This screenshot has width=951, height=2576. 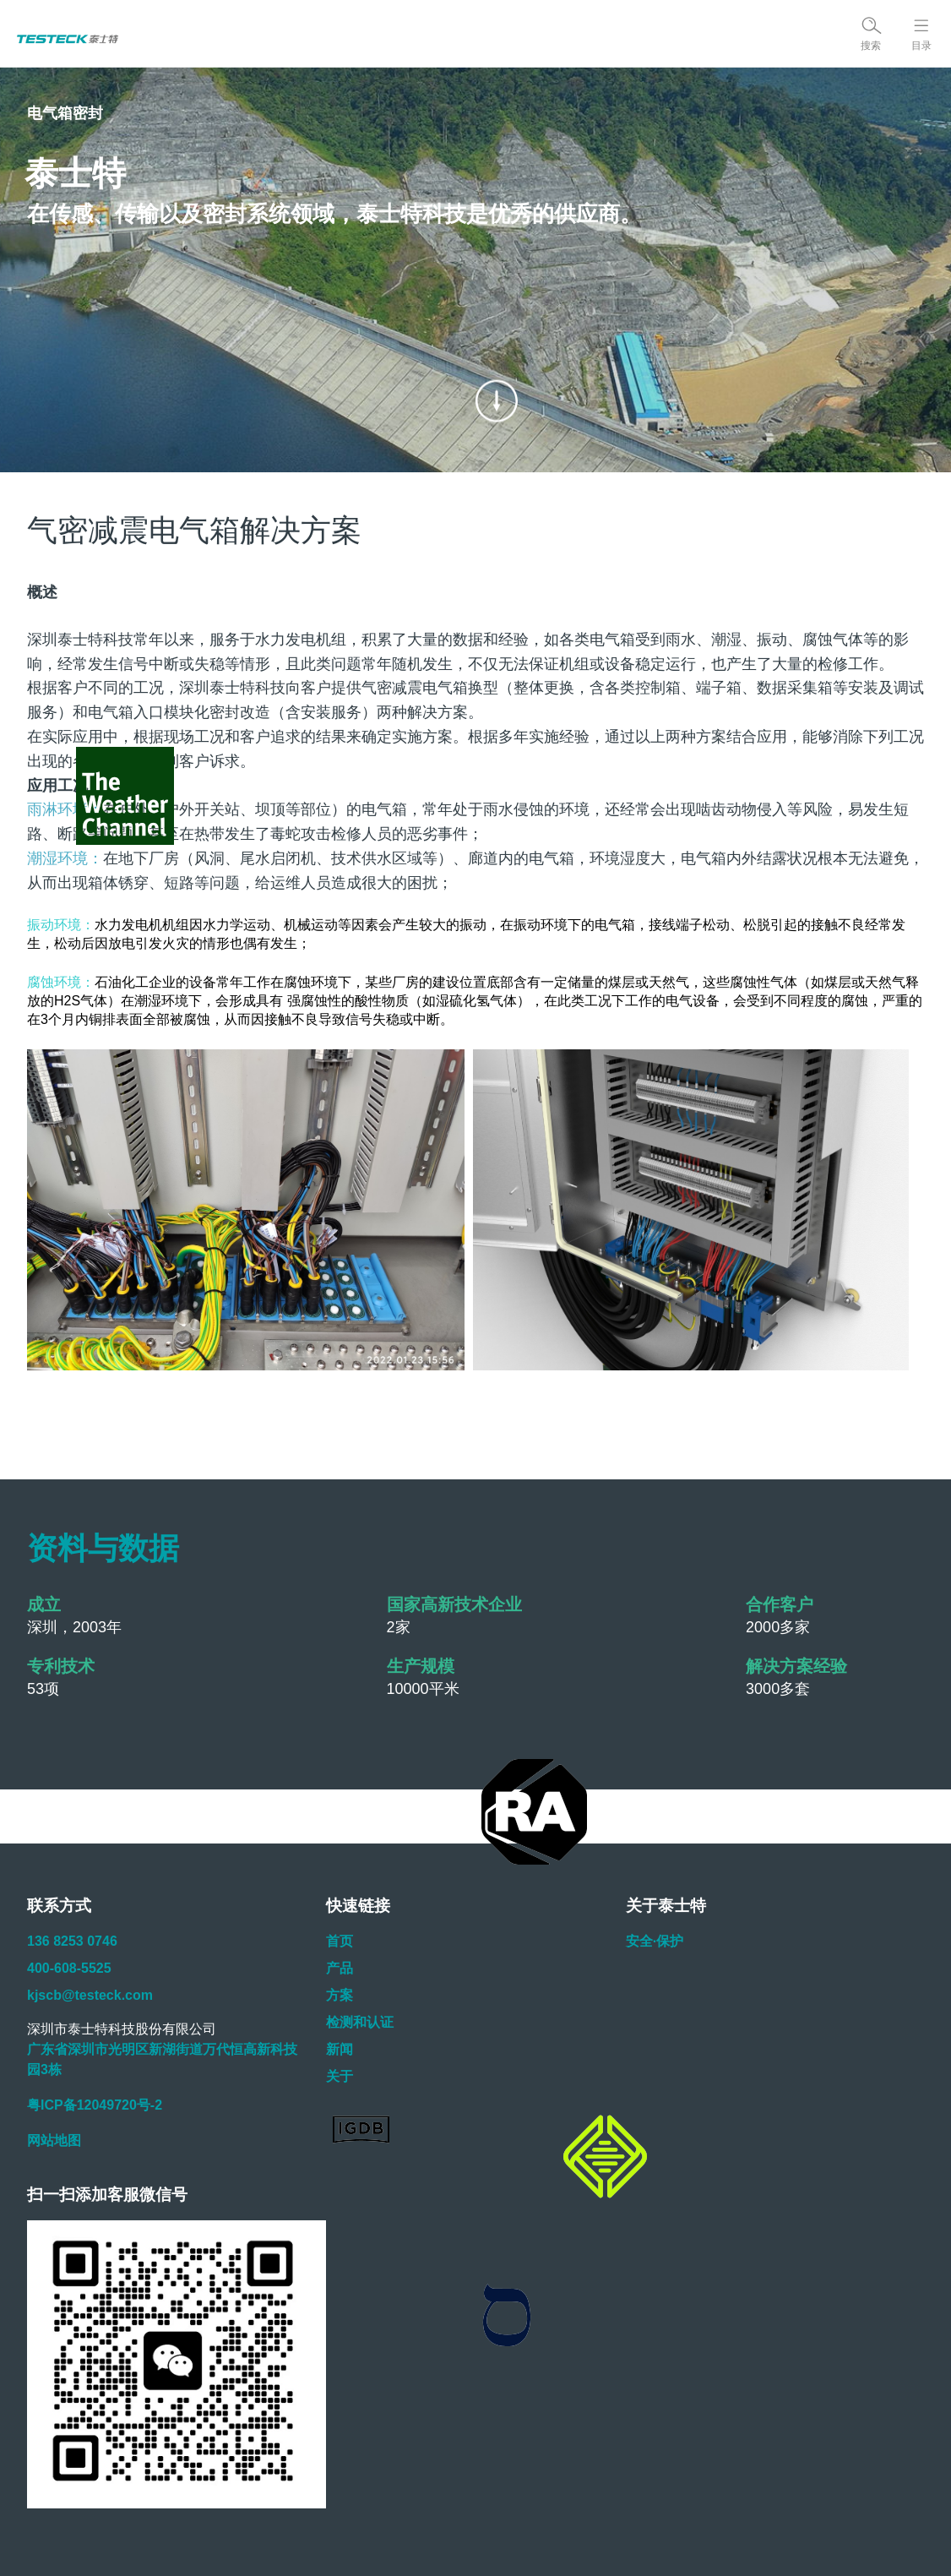 I want to click on open the Sefaria app, so click(x=507, y=2315).